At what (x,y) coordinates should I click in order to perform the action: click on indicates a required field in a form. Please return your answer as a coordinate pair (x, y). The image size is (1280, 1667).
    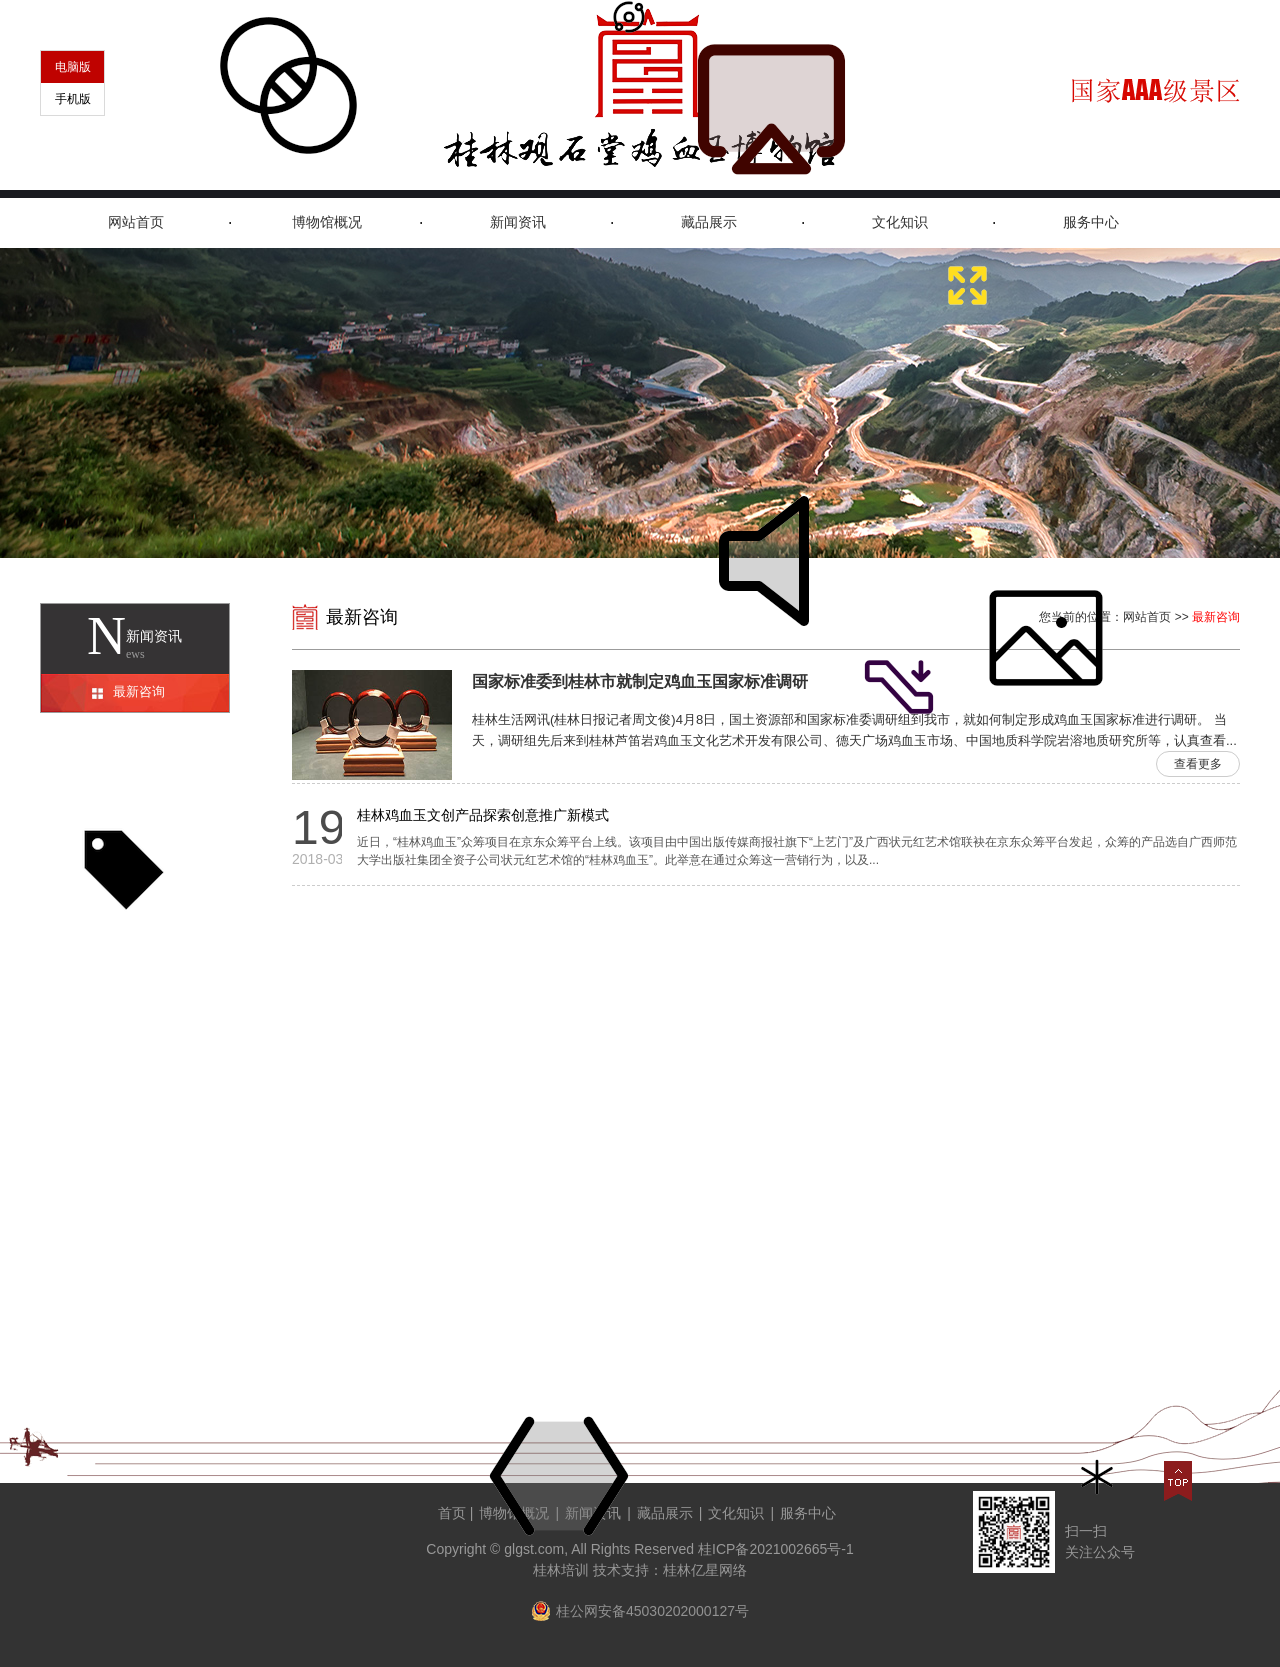
    Looking at the image, I should click on (1097, 1477).